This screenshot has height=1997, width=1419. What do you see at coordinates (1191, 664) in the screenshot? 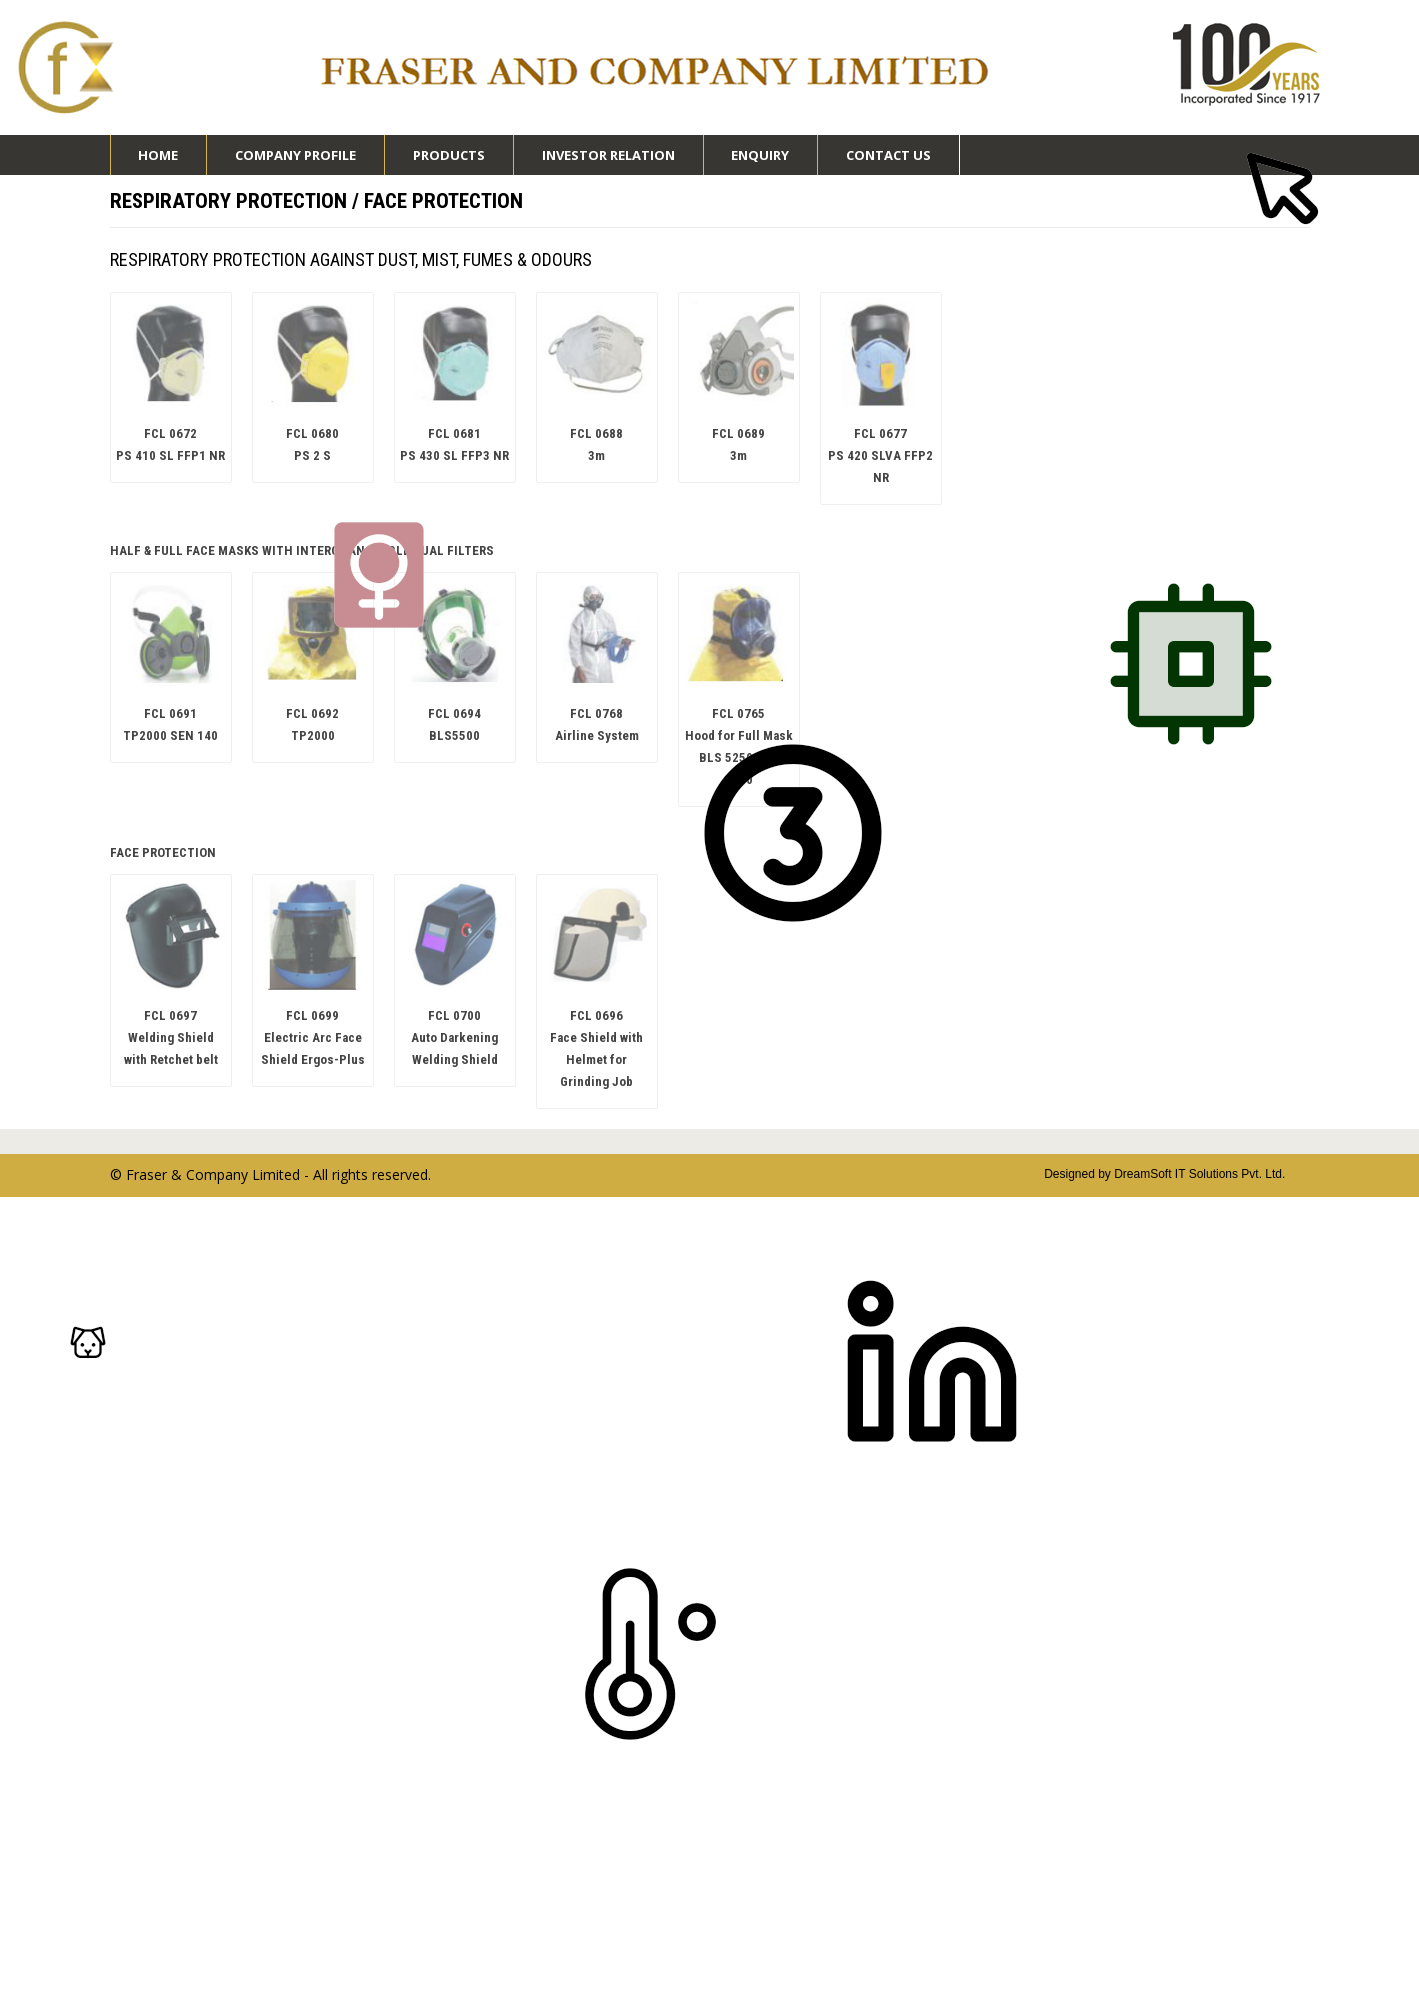
I see `view processor or system performance` at bounding box center [1191, 664].